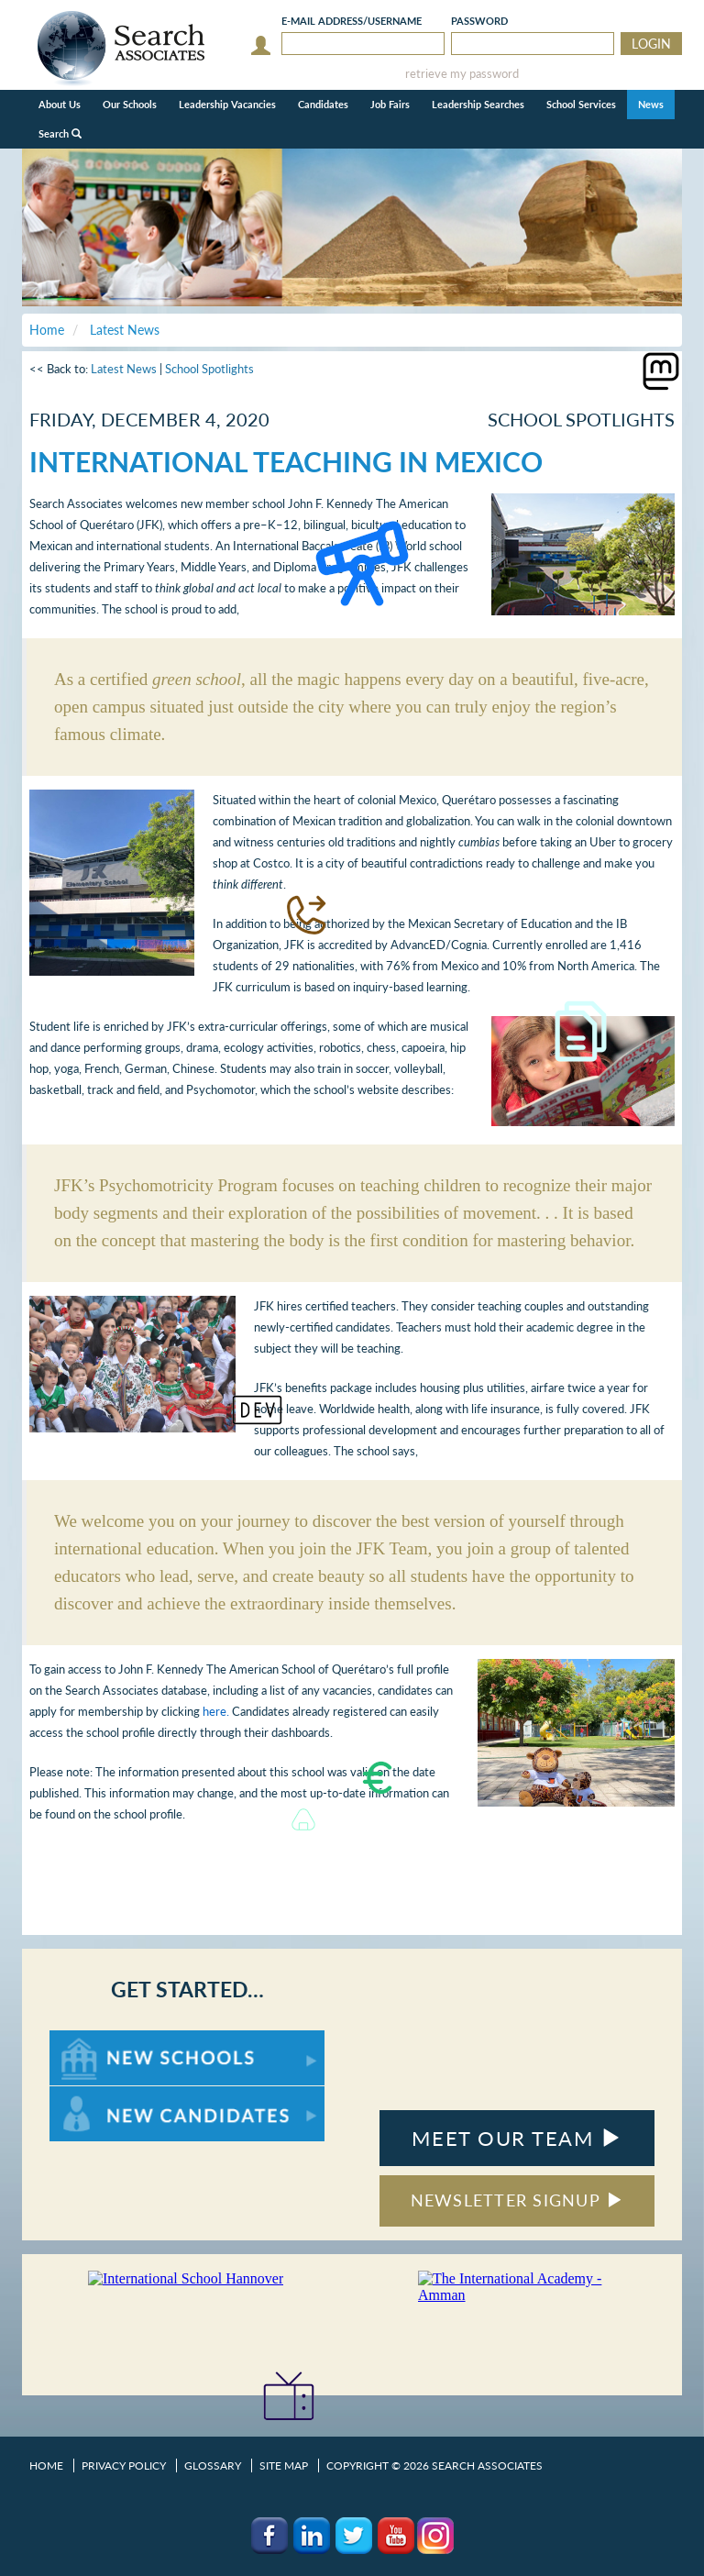 Image resolution: width=704 pixels, height=2576 pixels. What do you see at coordinates (303, 1819) in the screenshot?
I see `browse Japanese food options` at bounding box center [303, 1819].